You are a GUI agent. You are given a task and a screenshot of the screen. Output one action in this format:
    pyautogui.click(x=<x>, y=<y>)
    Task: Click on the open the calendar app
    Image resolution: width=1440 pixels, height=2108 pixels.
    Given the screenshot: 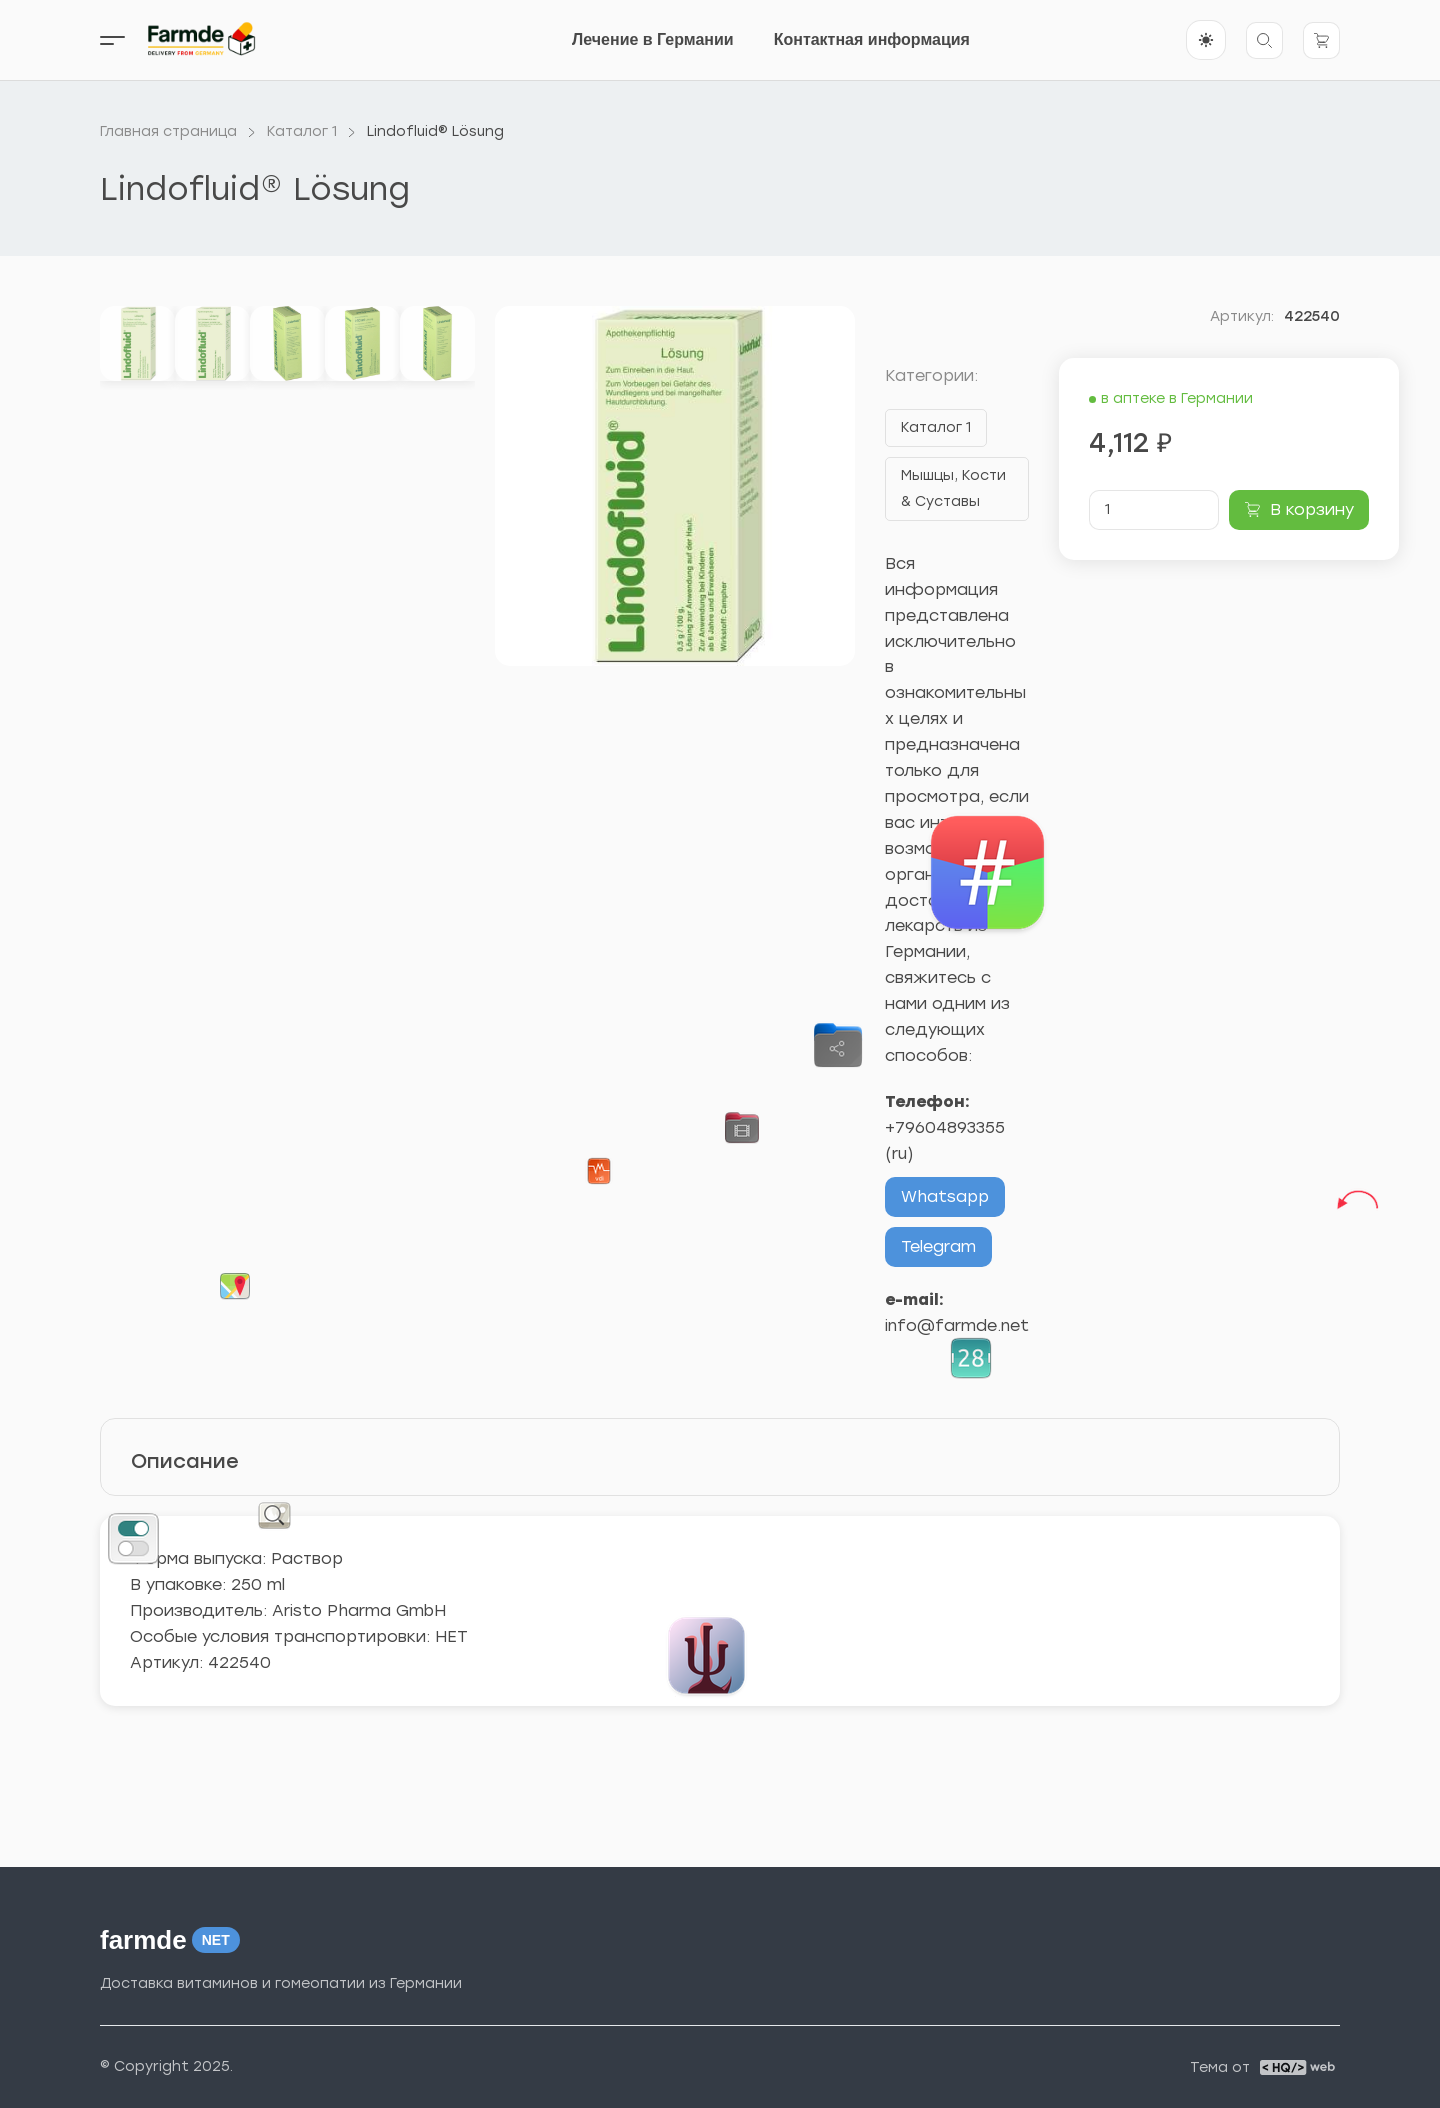 What is the action you would take?
    pyautogui.click(x=971, y=1358)
    